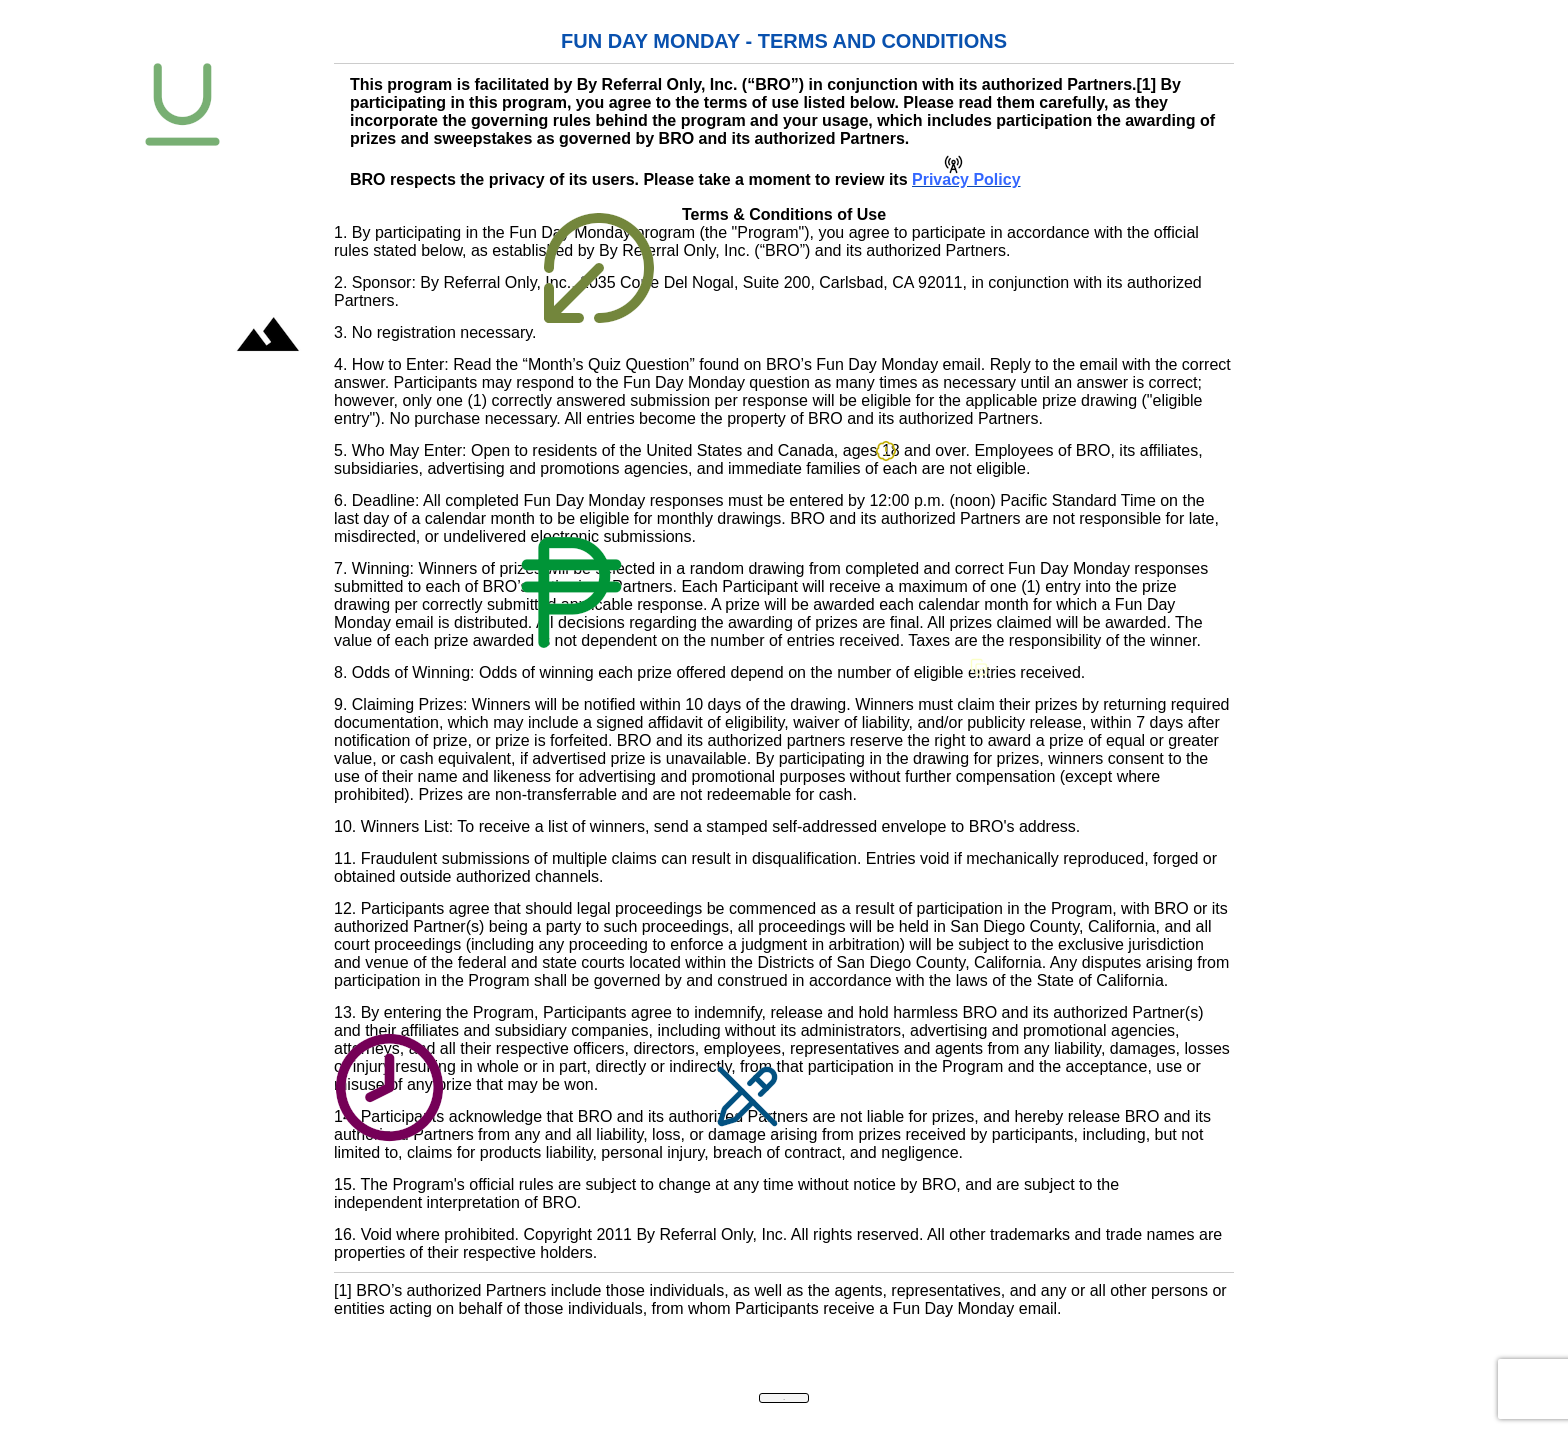  Describe the element at coordinates (599, 268) in the screenshot. I see `export or download content to the bottom-left` at that location.